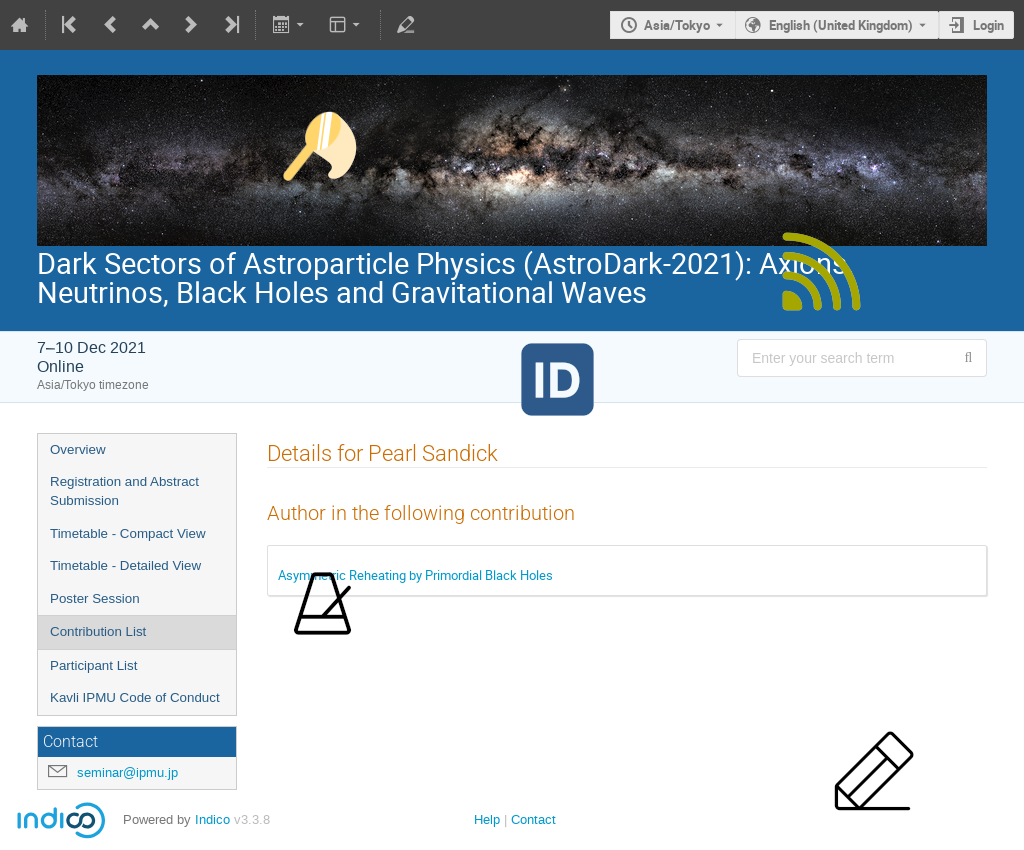 The height and width of the screenshot is (850, 1024). I want to click on check connection latency or network status, so click(821, 271).